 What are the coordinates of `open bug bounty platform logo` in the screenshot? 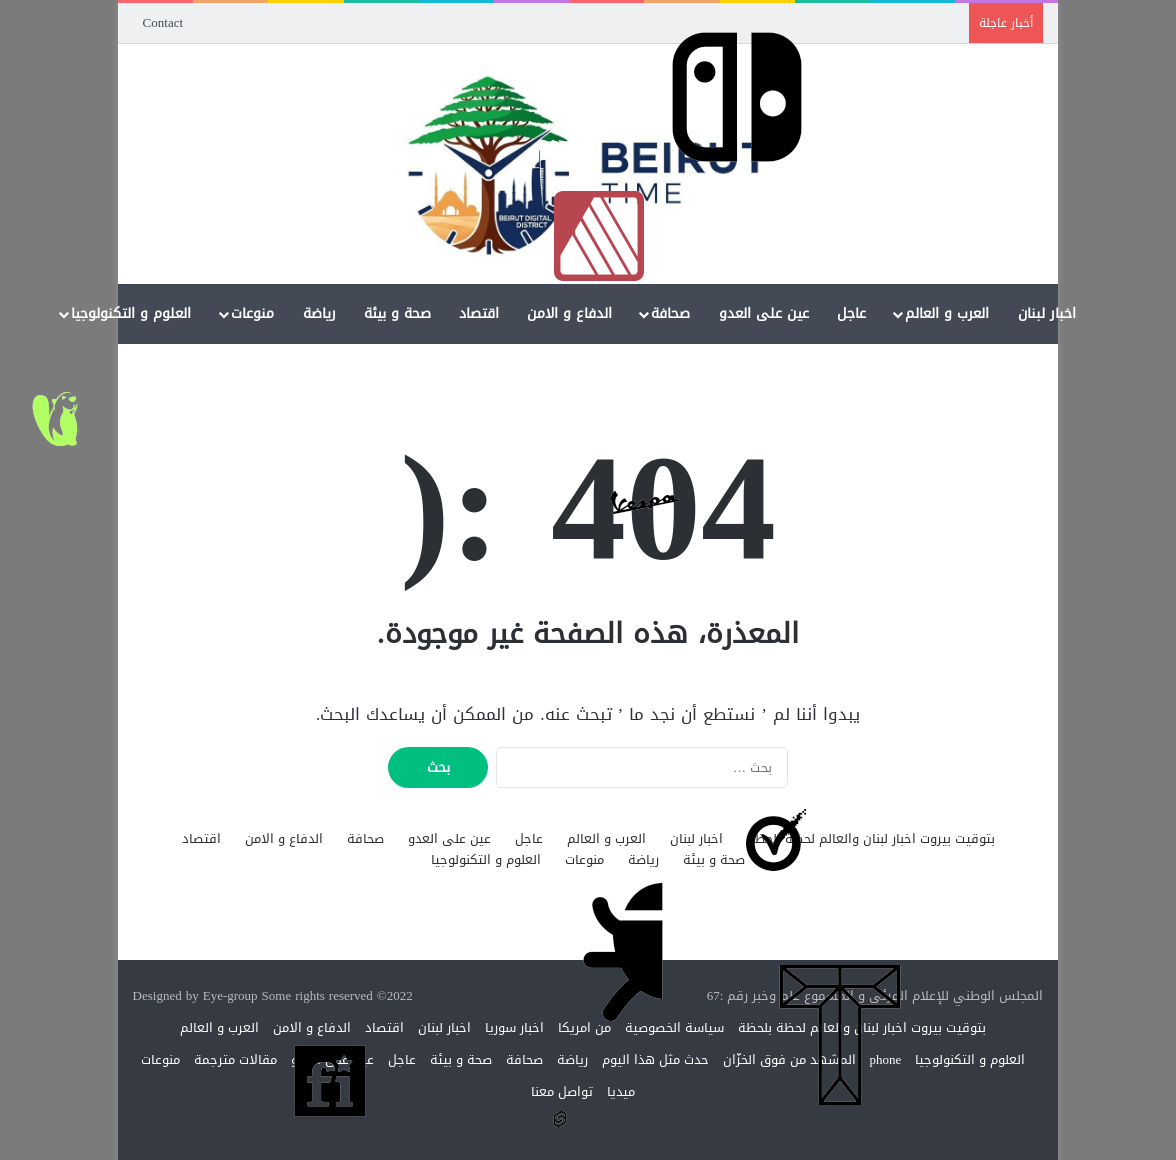 It's located at (623, 952).